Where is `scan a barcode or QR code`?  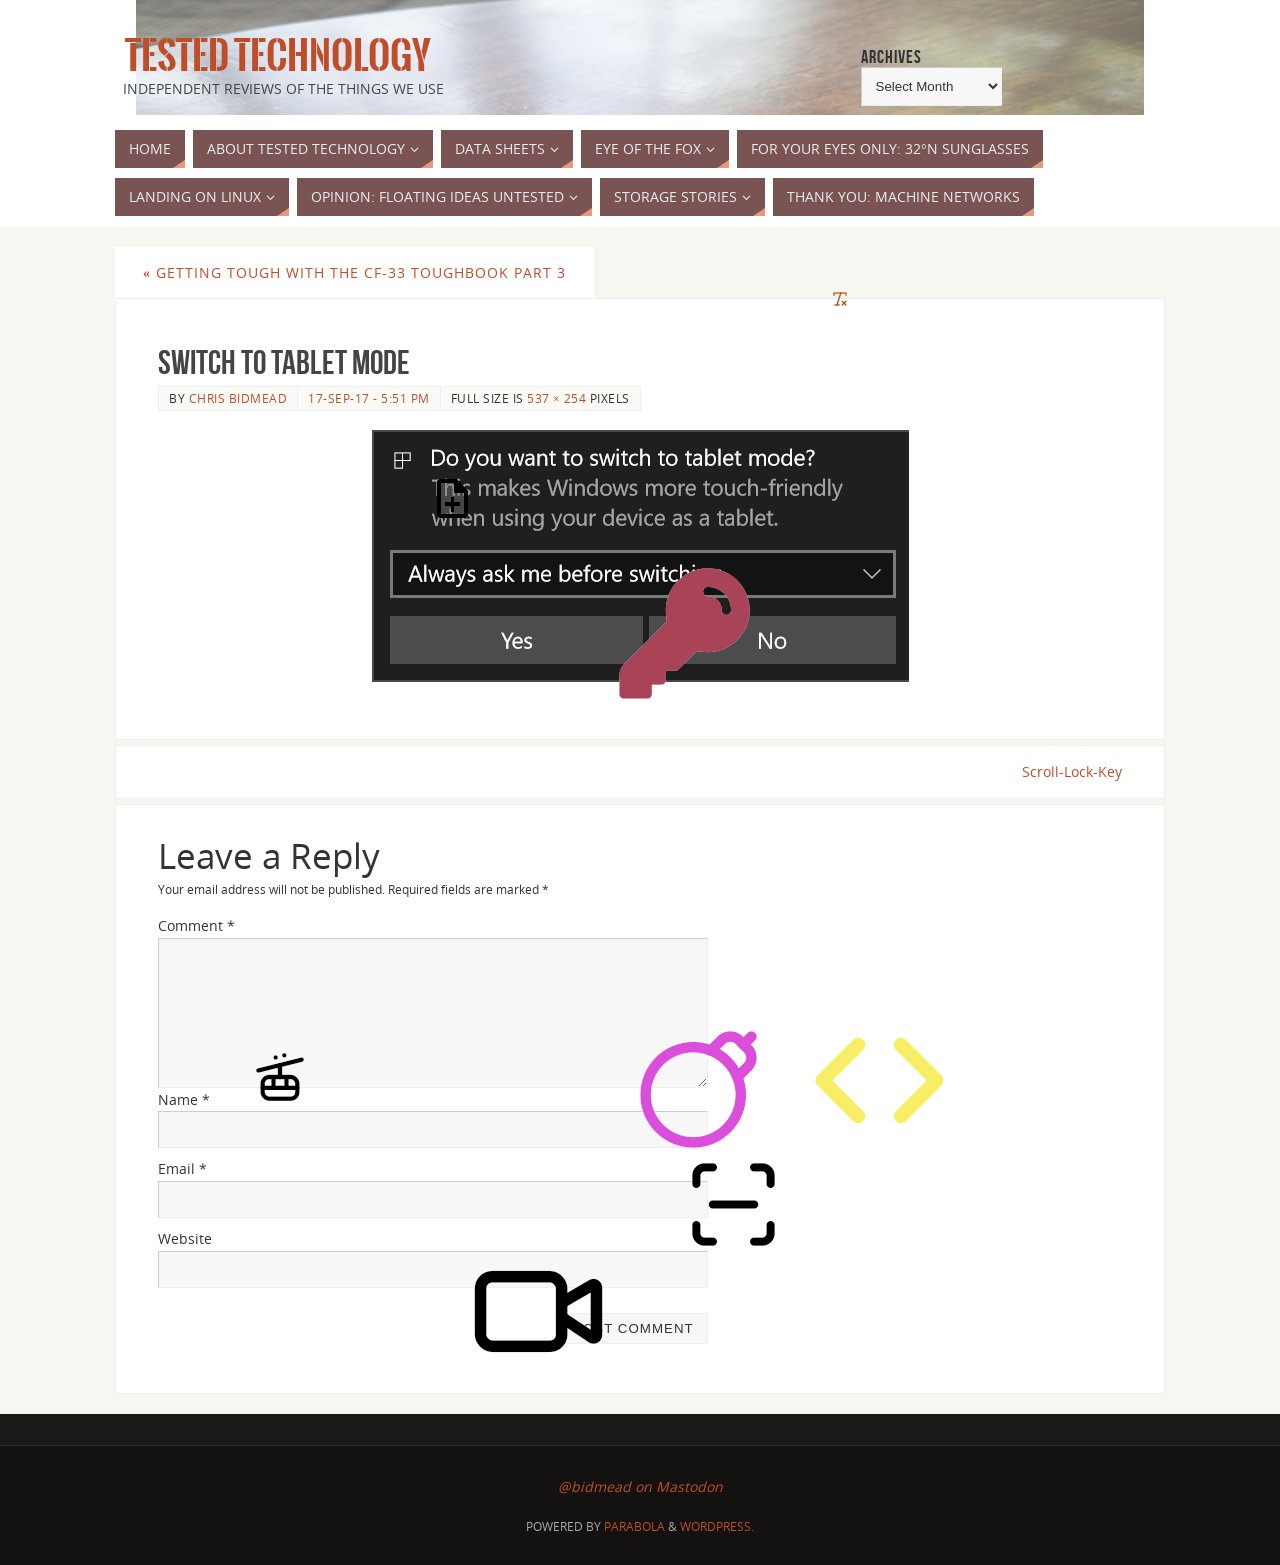 scan a barcode or QR code is located at coordinates (733, 1204).